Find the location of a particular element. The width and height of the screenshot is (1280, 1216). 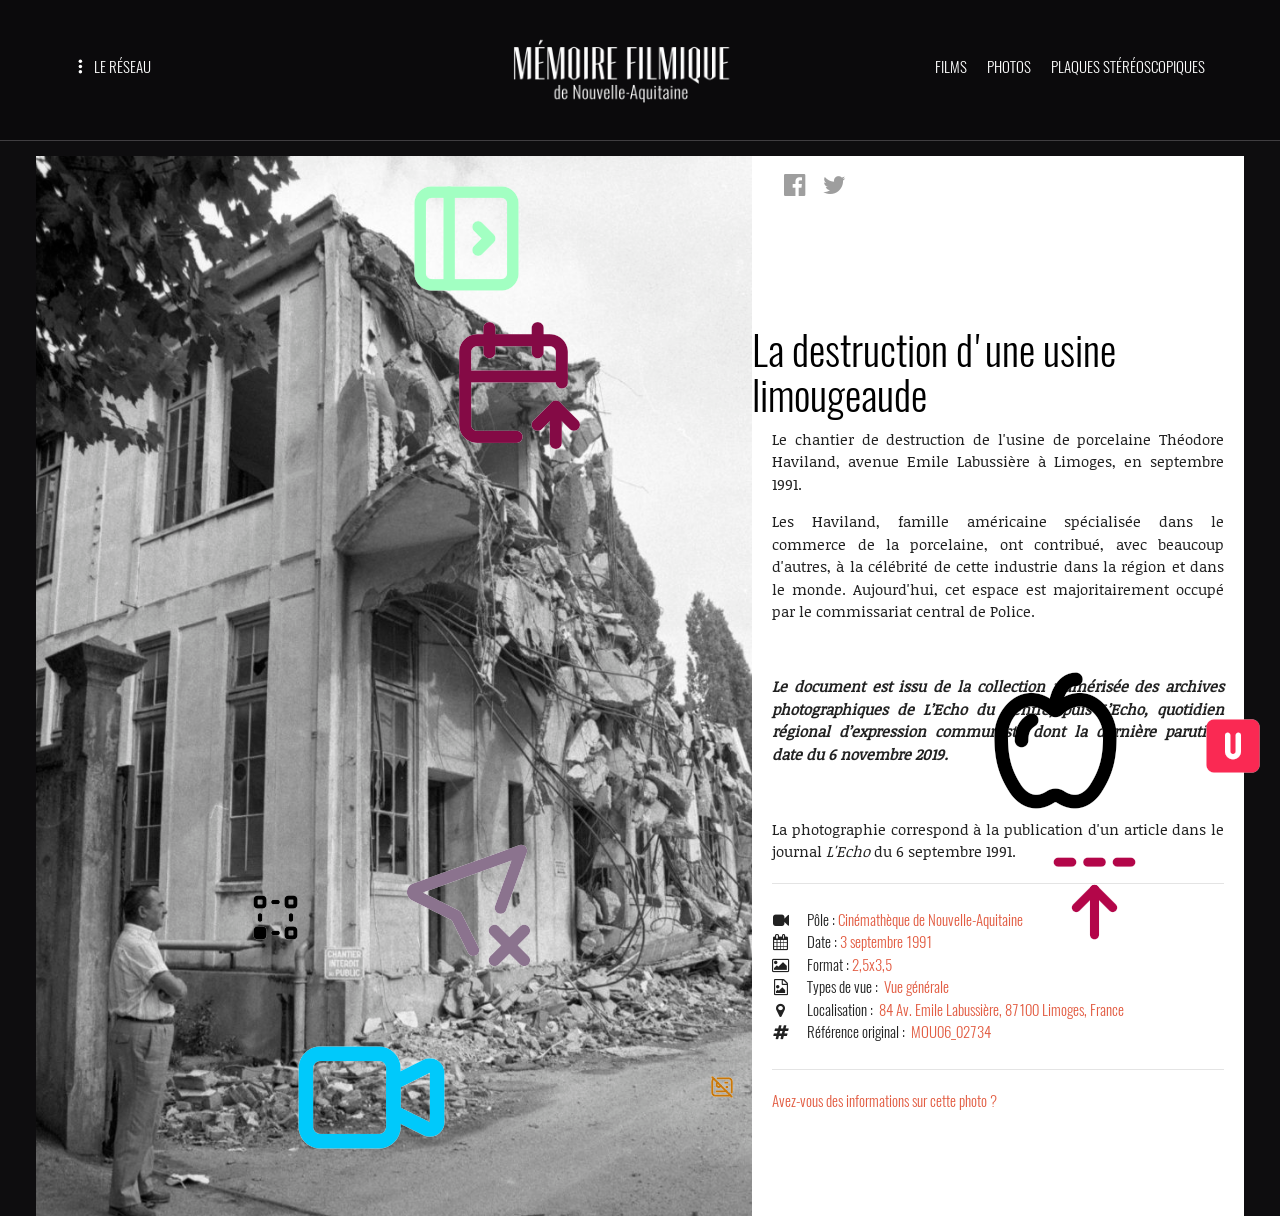

access health or nutrition tracking features is located at coordinates (1055, 740).